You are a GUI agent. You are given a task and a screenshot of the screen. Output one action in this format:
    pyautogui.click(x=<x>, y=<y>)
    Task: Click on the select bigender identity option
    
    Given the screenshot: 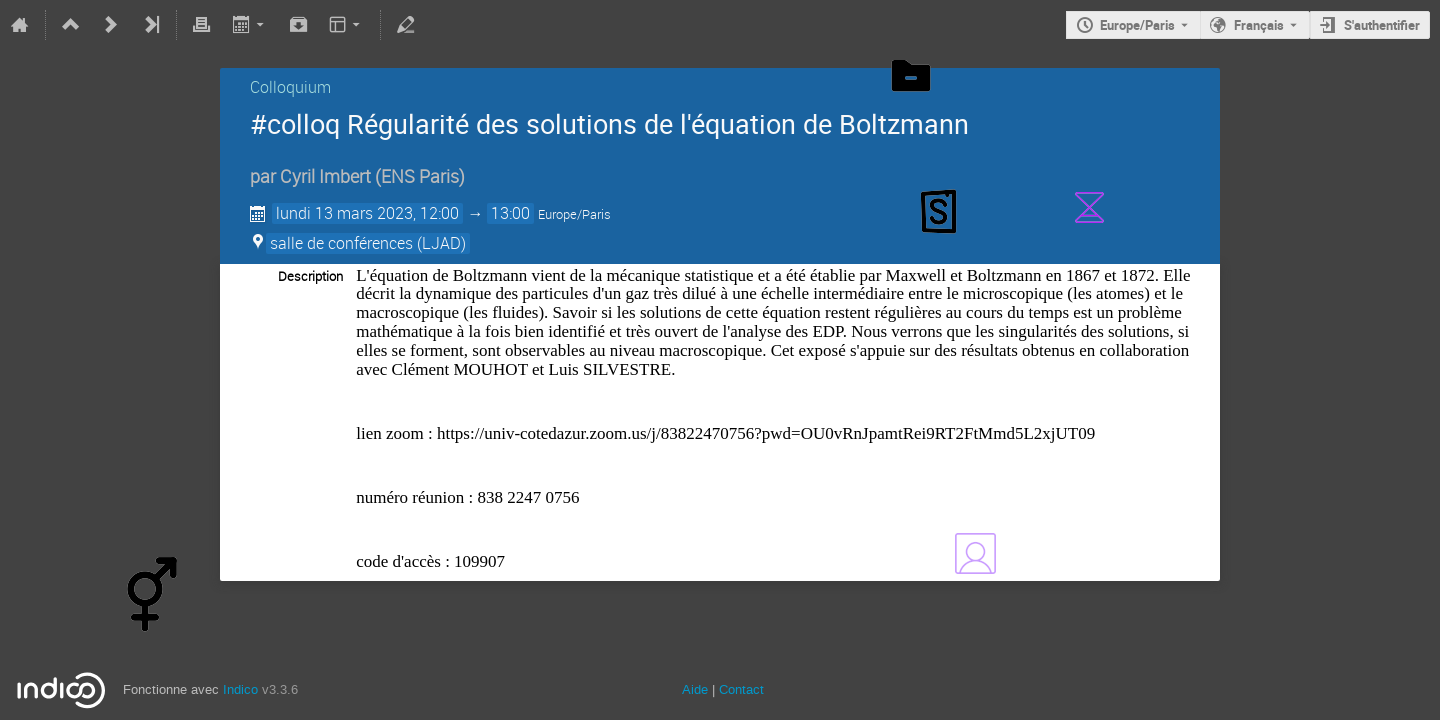 What is the action you would take?
    pyautogui.click(x=148, y=592)
    